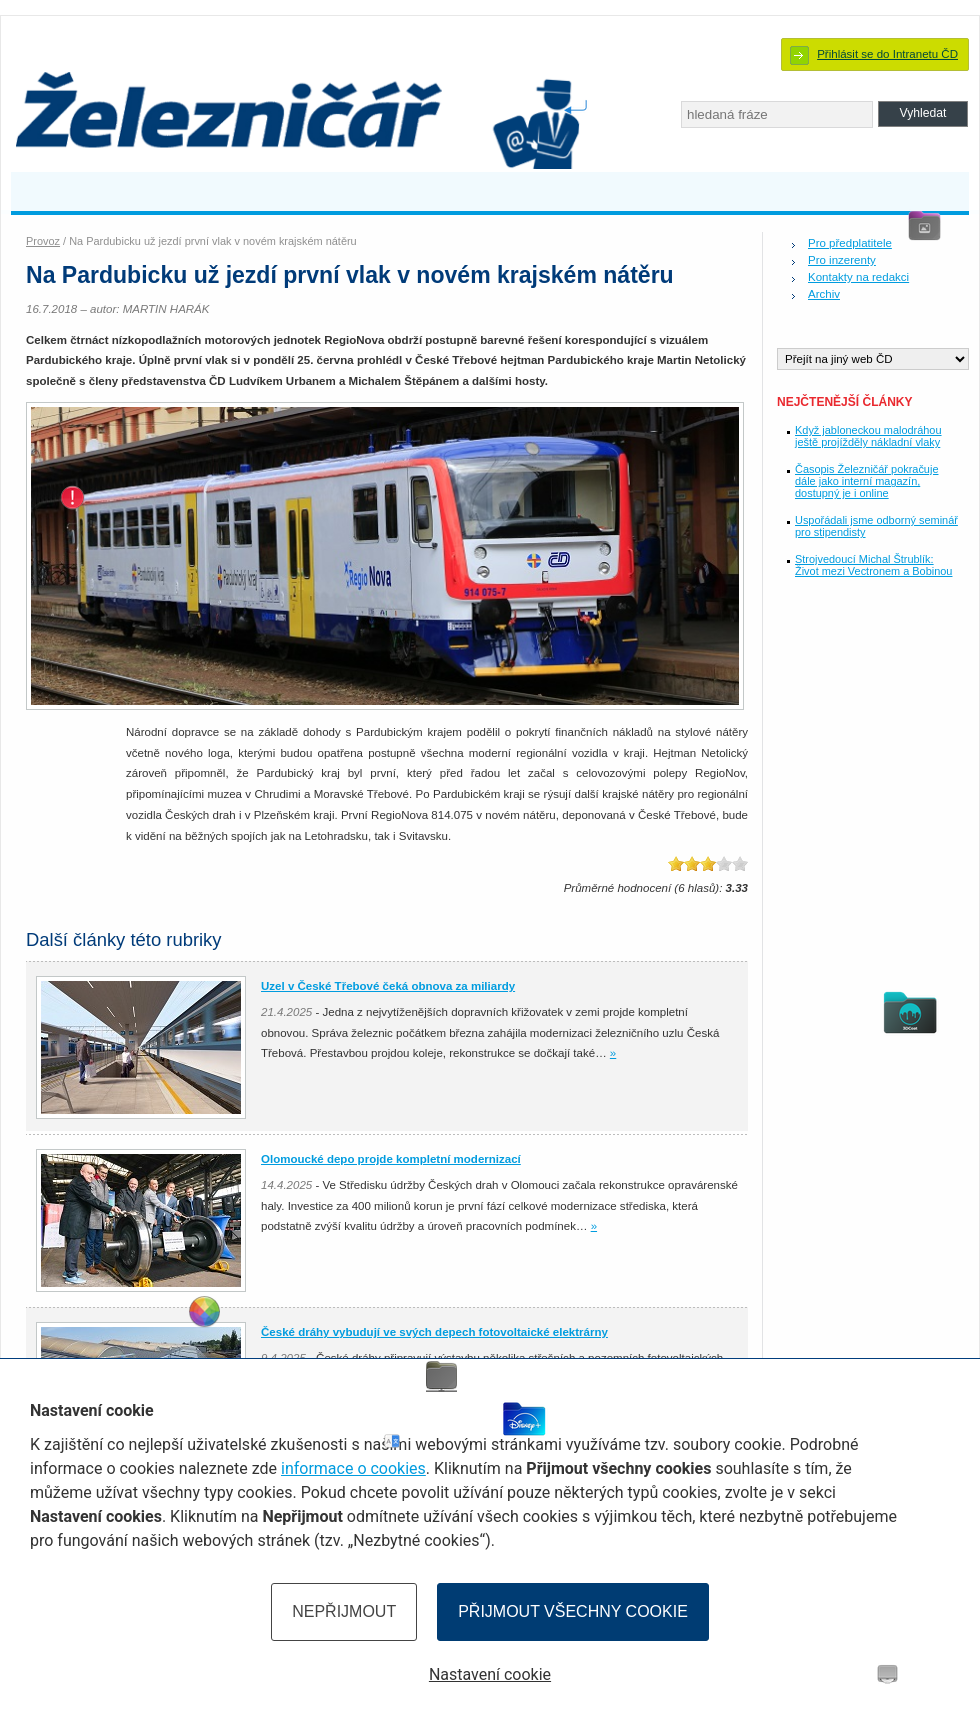 The image size is (980, 1735). Describe the element at coordinates (204, 1311) in the screenshot. I see `access color management settings` at that location.